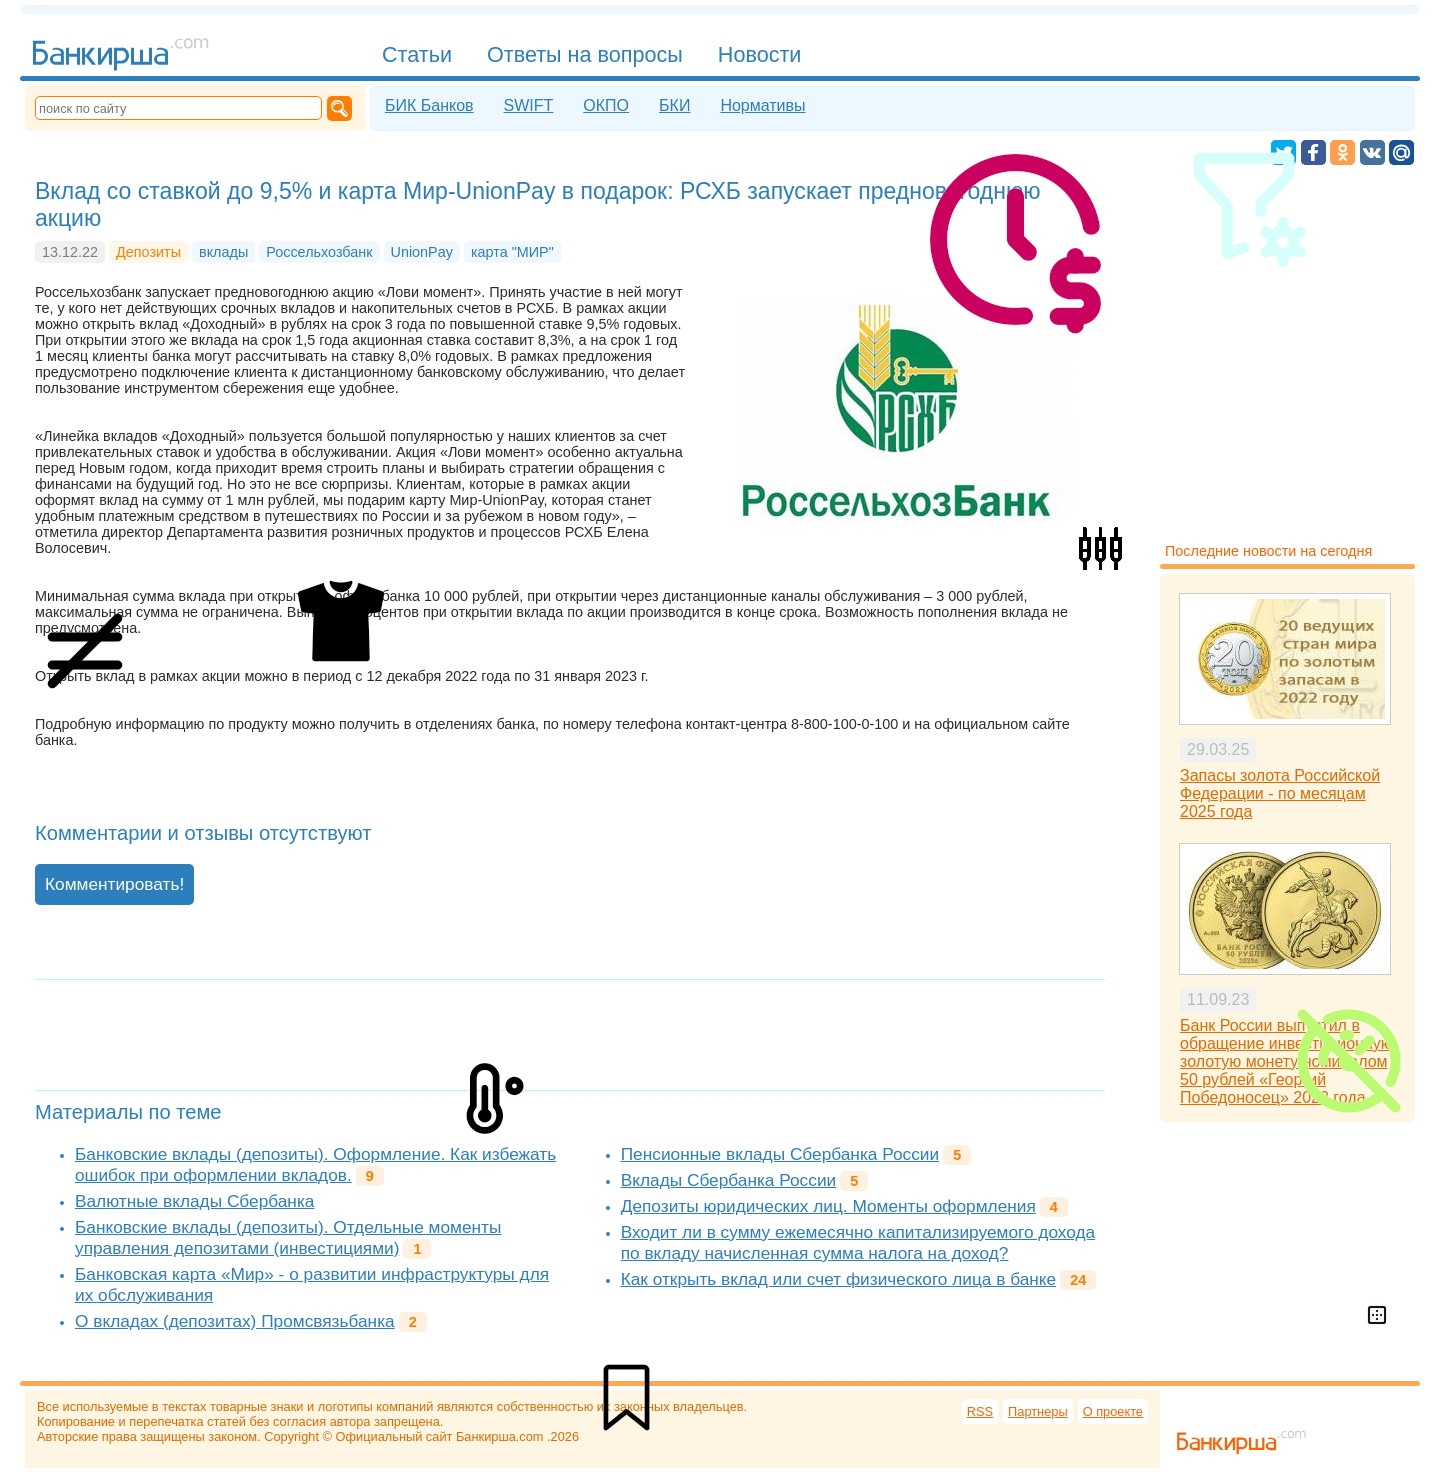  Describe the element at coordinates (1349, 1061) in the screenshot. I see `performance monitoring disabled` at that location.